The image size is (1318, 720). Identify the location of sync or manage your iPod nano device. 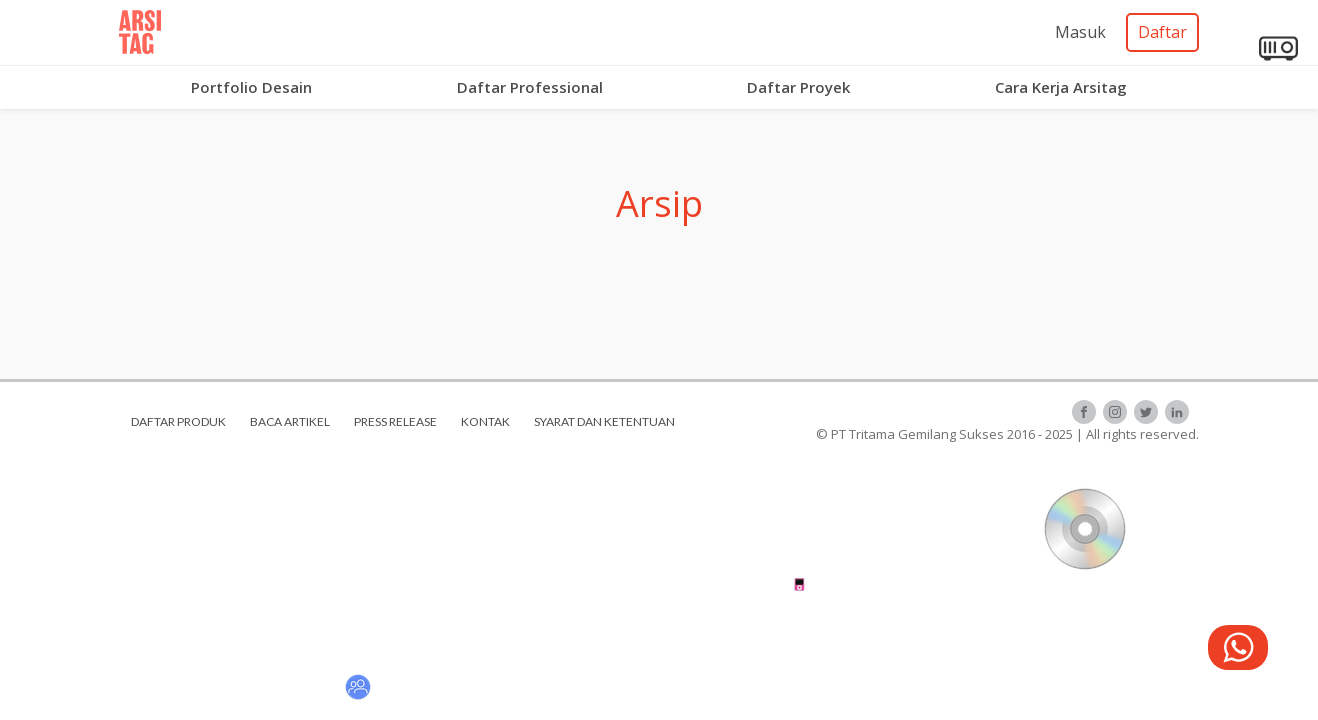
(799, 581).